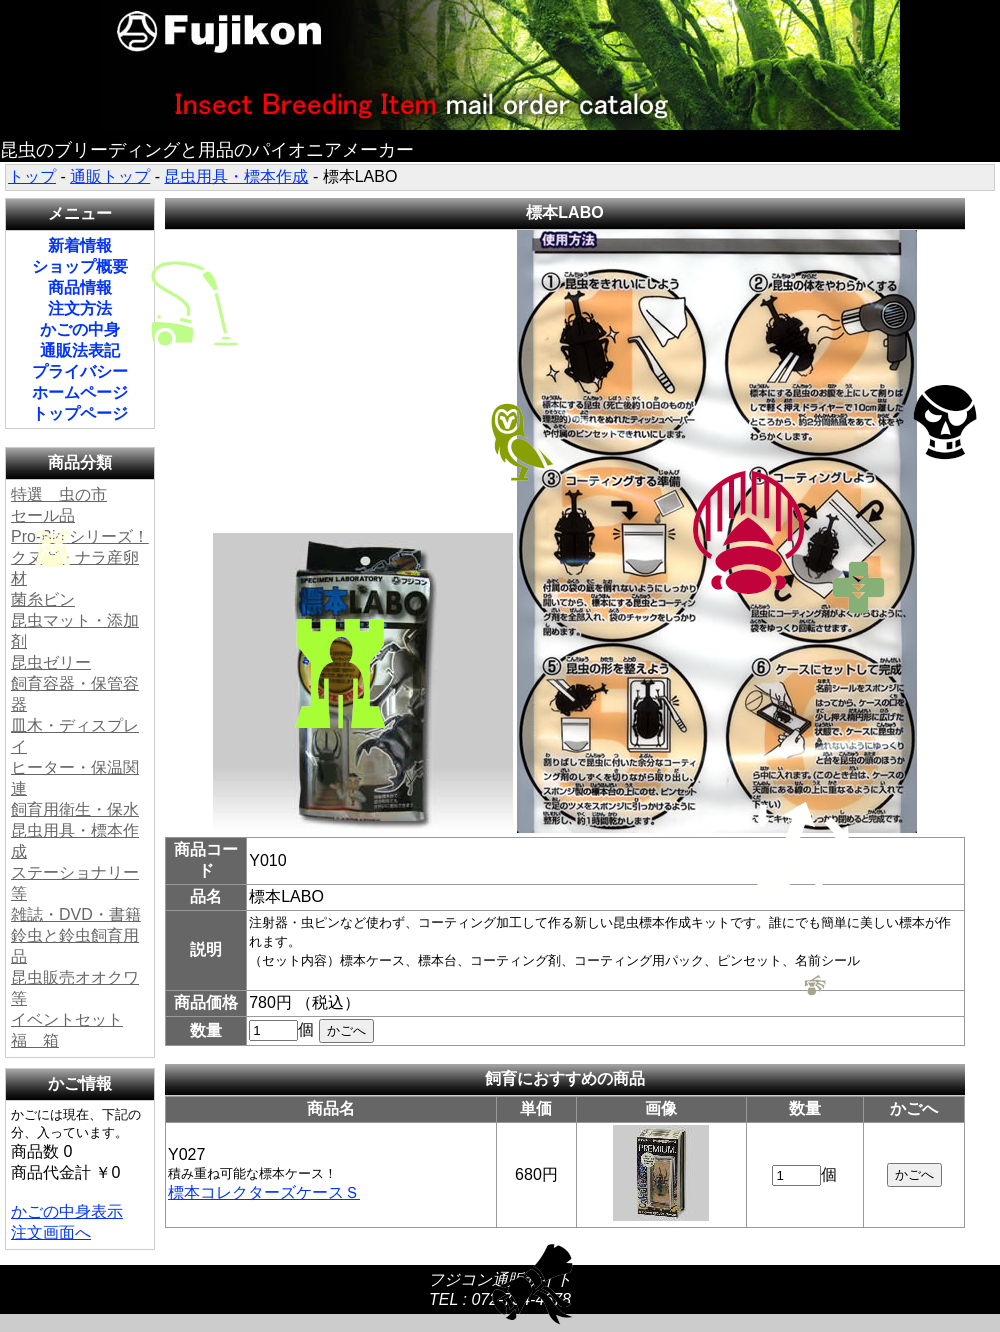 Image resolution: width=1000 pixels, height=1332 pixels. I want to click on equip armor or cape to character, so click(52, 548).